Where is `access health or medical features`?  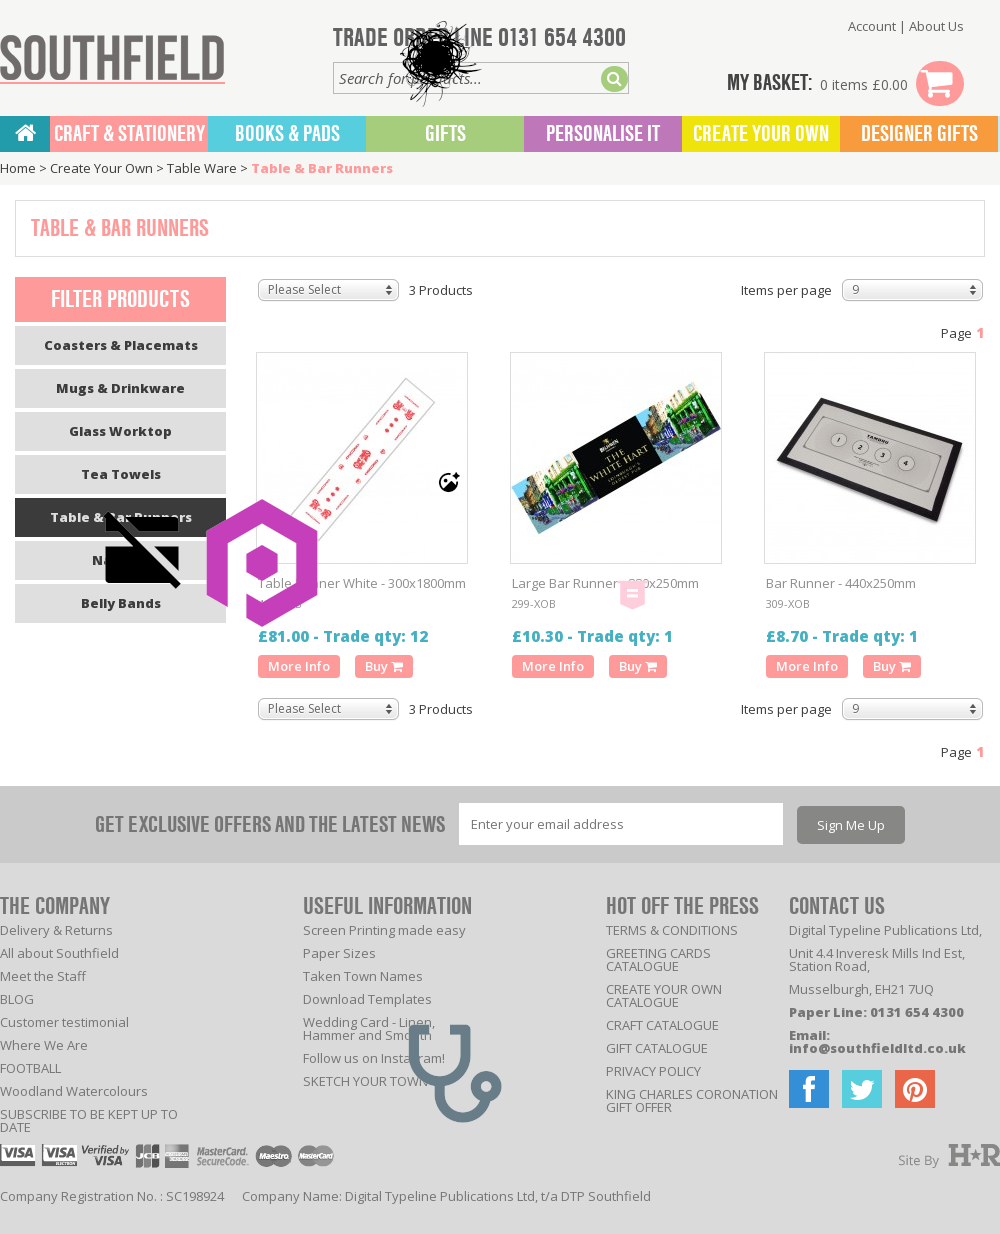 access health or medical features is located at coordinates (450, 1071).